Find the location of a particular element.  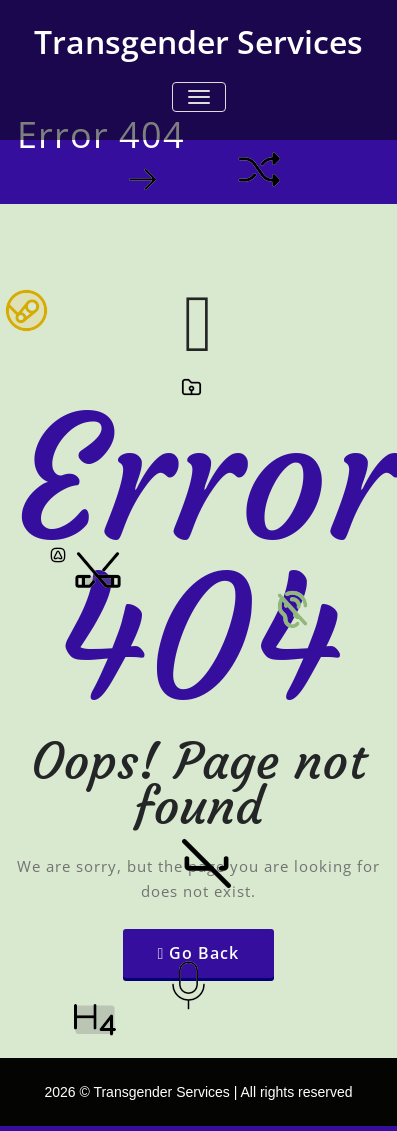

shuffle or randomize playback order is located at coordinates (258, 169).